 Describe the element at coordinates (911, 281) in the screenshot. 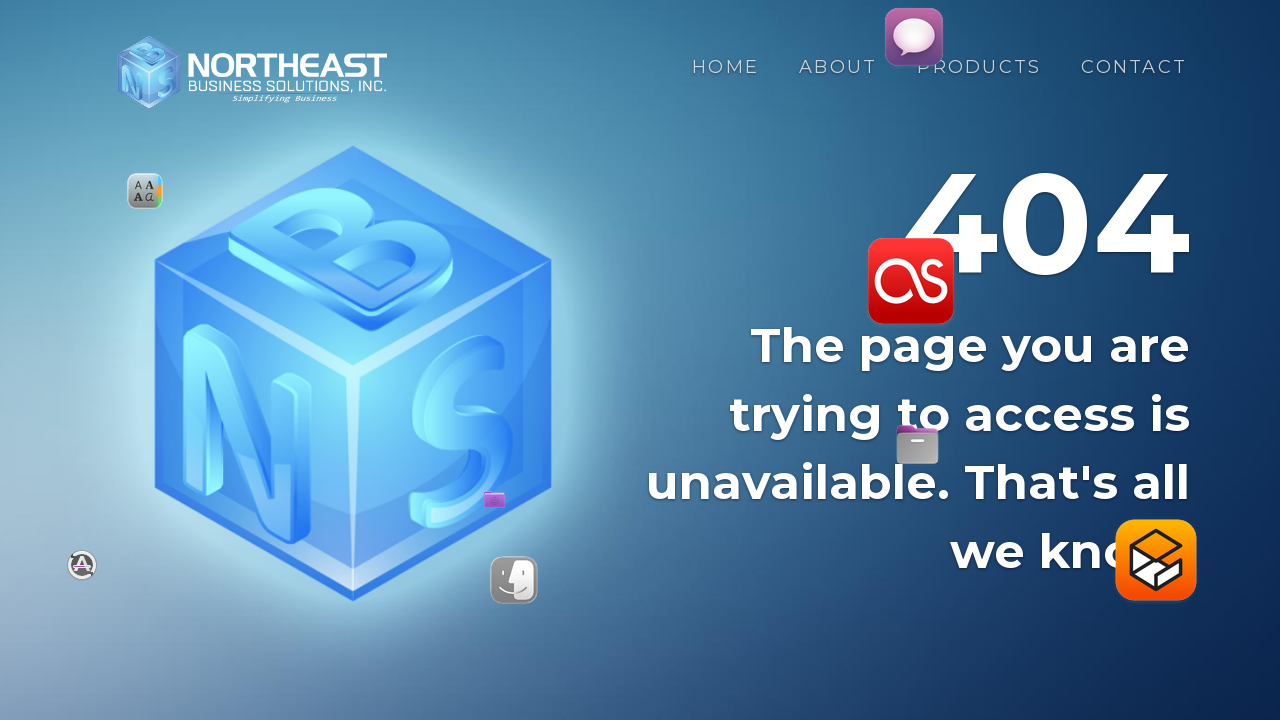

I see `open the Last.fm app` at that location.